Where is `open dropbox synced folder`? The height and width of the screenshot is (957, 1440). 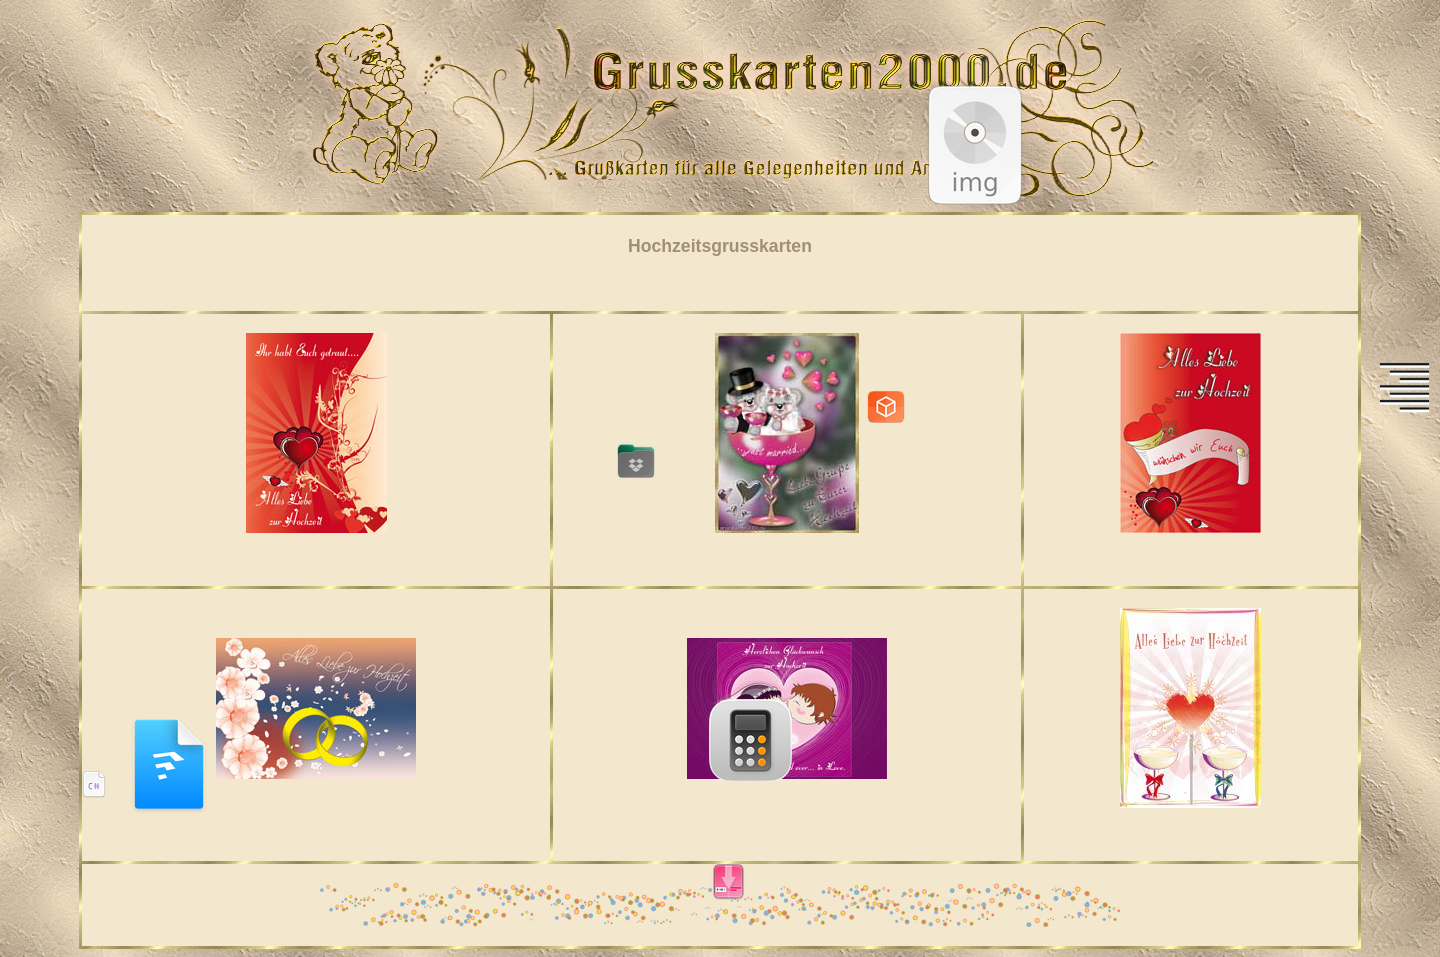 open dropbox synced folder is located at coordinates (636, 461).